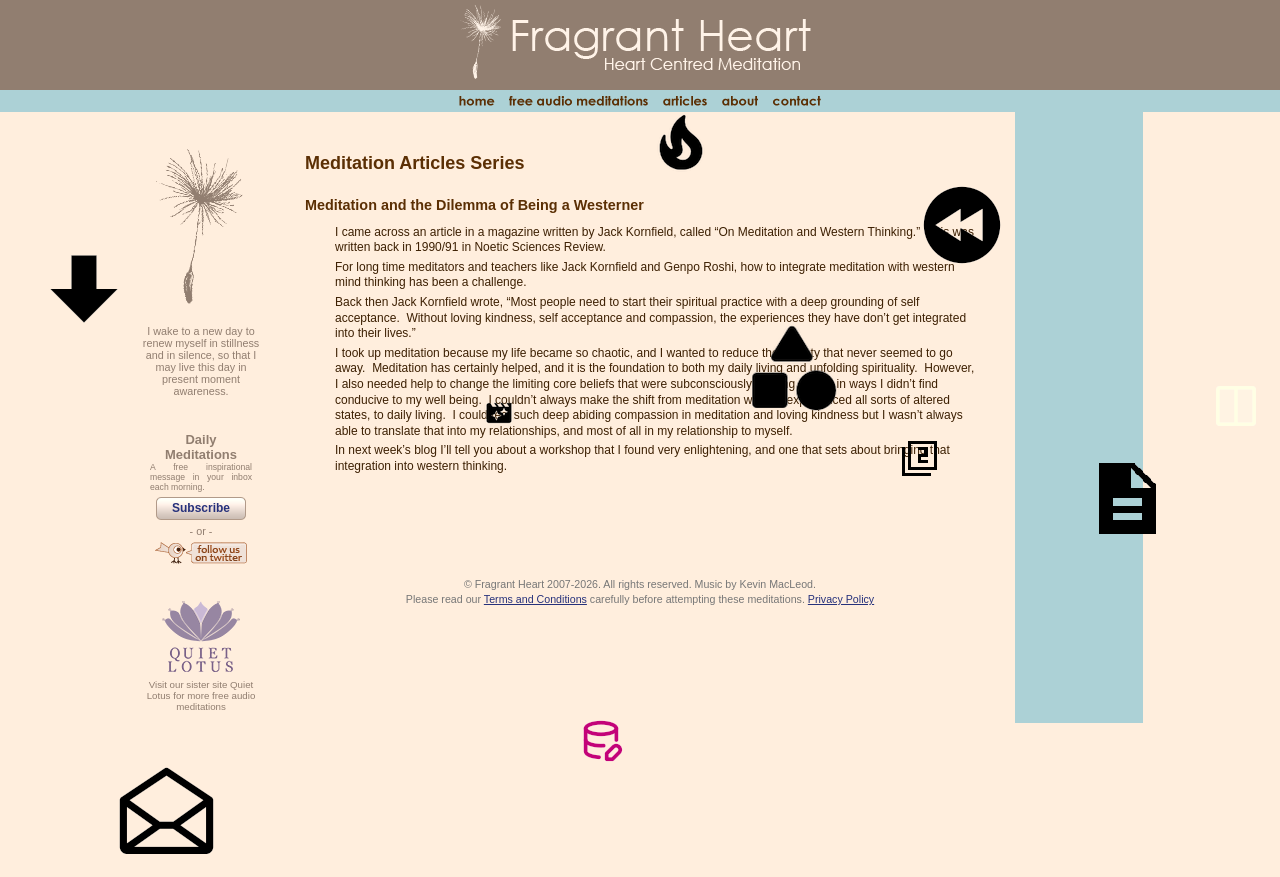 The height and width of the screenshot is (877, 1280). What do you see at coordinates (792, 366) in the screenshot?
I see `browse or filter by category` at bounding box center [792, 366].